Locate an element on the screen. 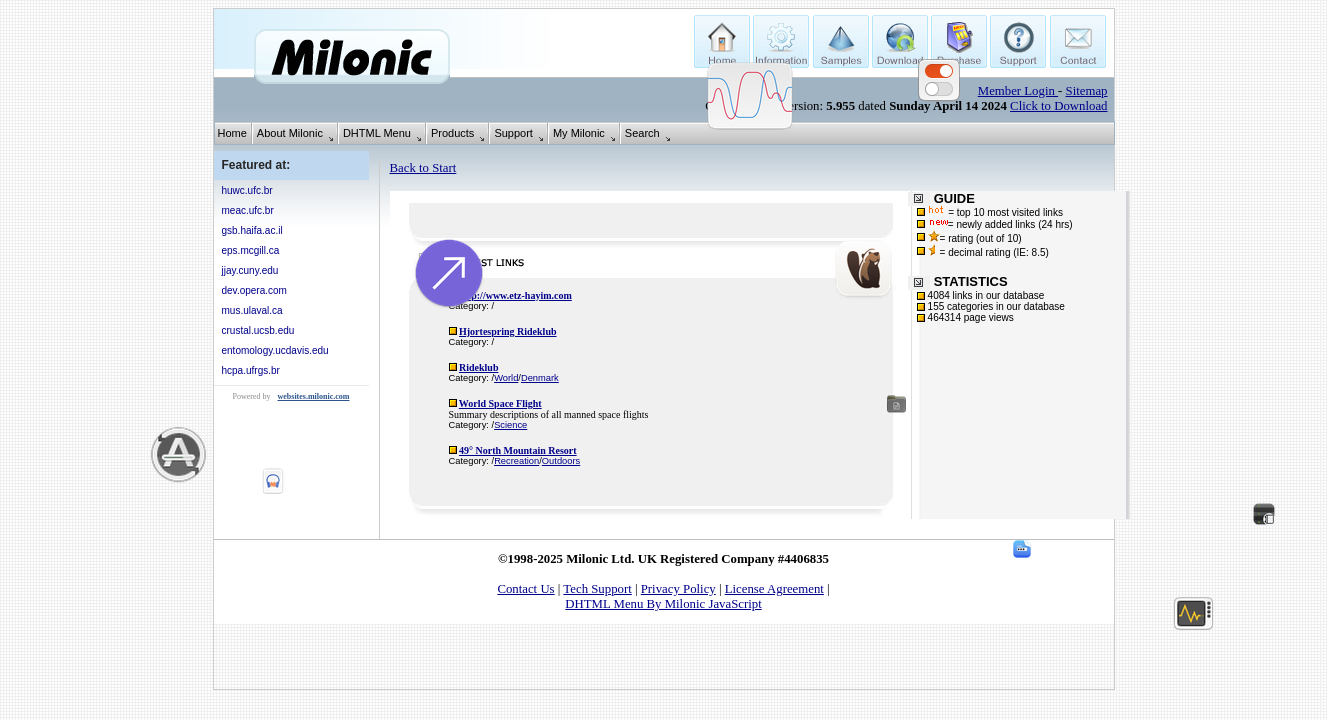 This screenshot has width=1327, height=720. indicates a symbolic link or shortcut to another file is located at coordinates (449, 273).